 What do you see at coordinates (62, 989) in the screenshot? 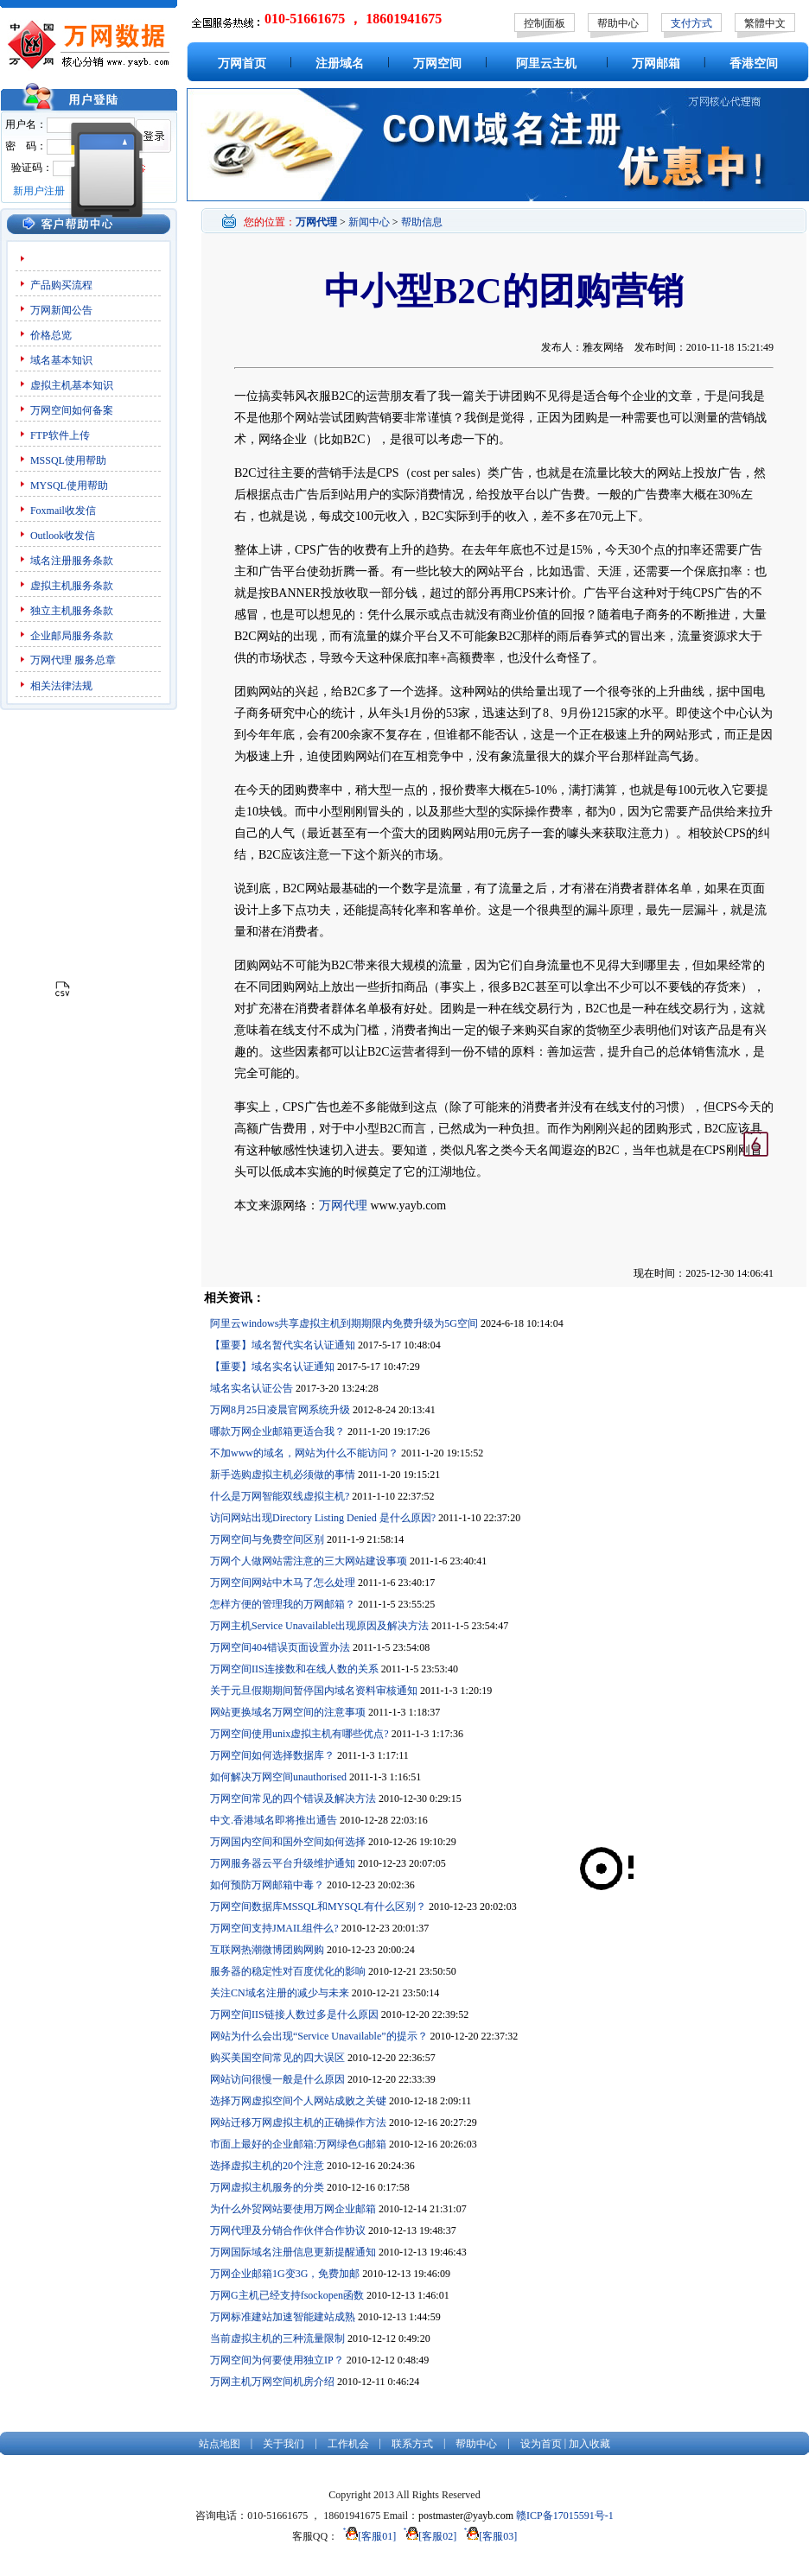
I see `open or view a CSV file` at bounding box center [62, 989].